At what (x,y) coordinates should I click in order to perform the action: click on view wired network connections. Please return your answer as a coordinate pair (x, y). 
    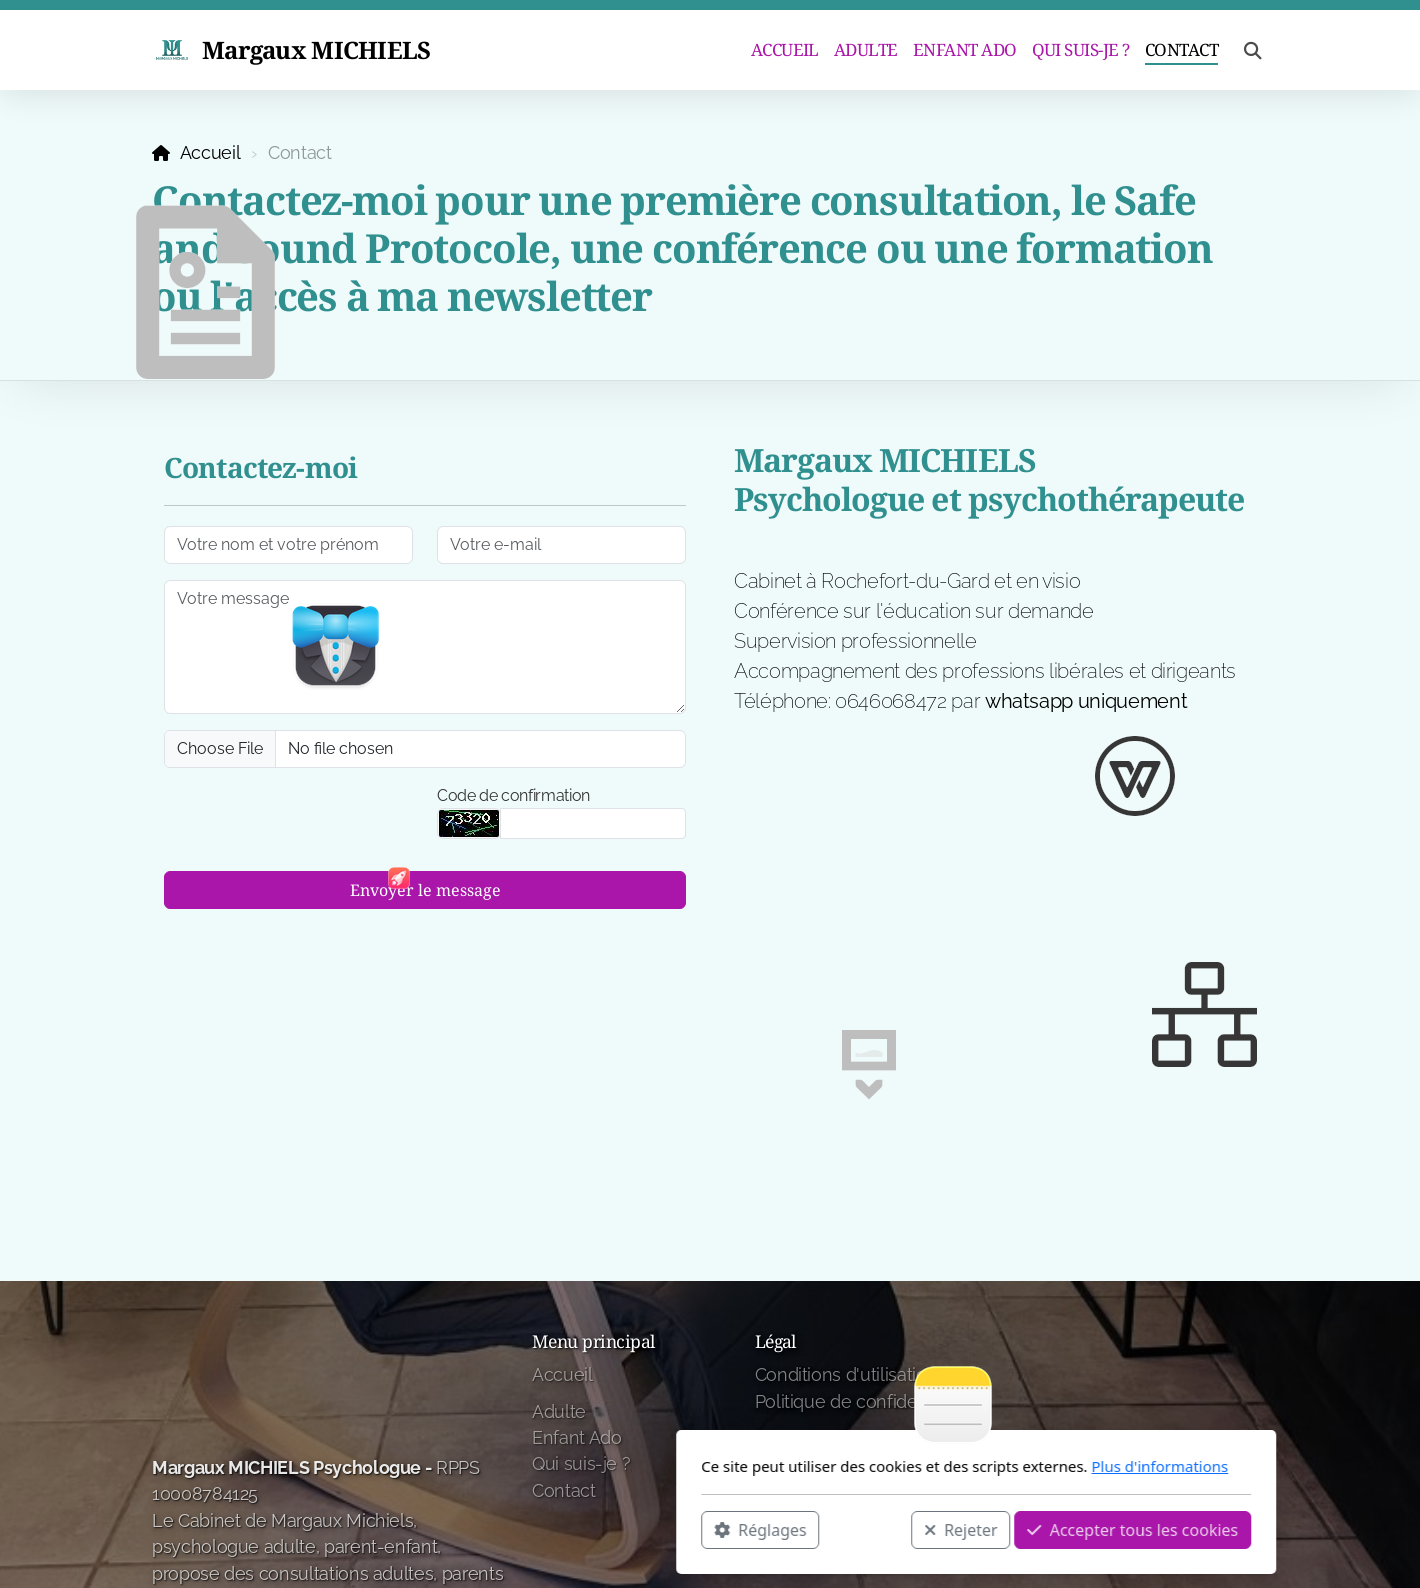
    Looking at the image, I should click on (1204, 1014).